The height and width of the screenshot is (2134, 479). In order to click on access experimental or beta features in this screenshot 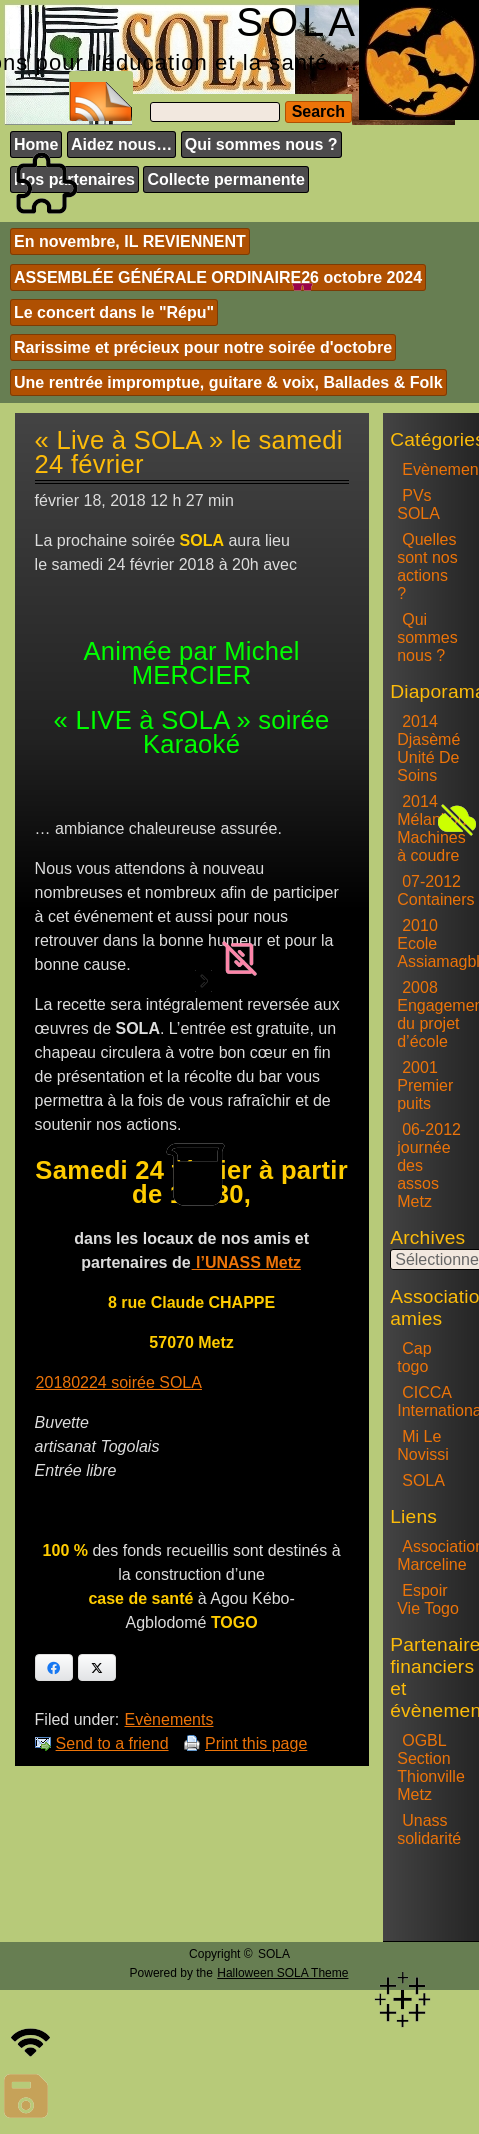, I will do `click(195, 1174)`.